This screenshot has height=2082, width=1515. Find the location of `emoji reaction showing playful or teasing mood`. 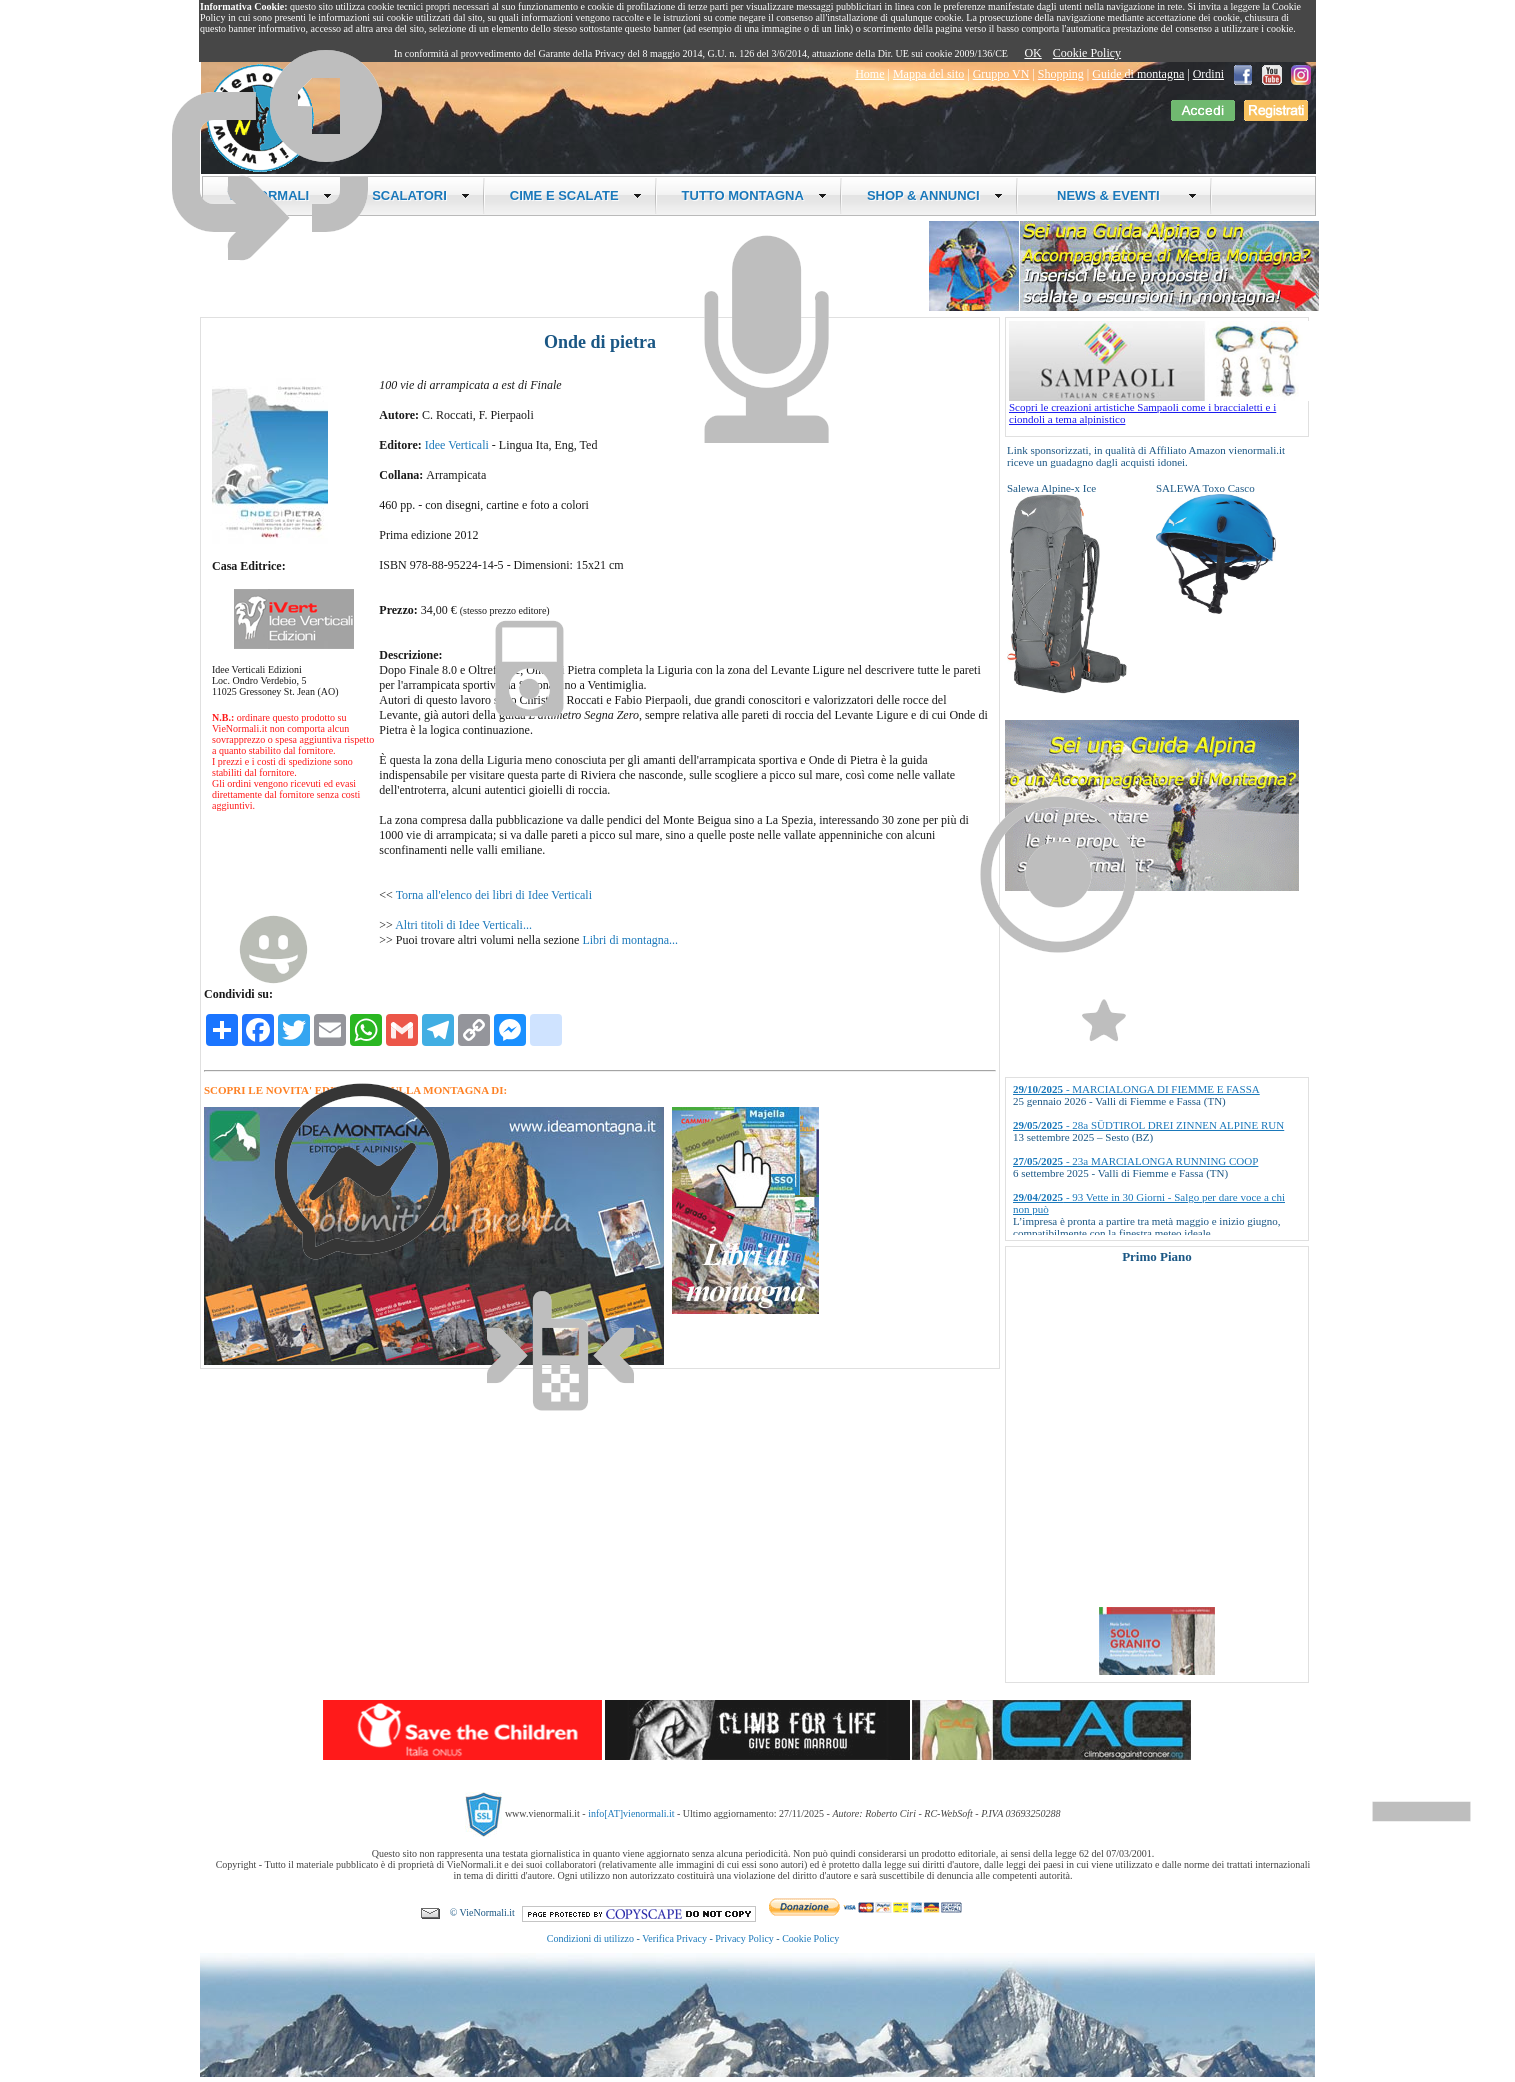

emoji reaction showing playful or teasing mood is located at coordinates (273, 949).